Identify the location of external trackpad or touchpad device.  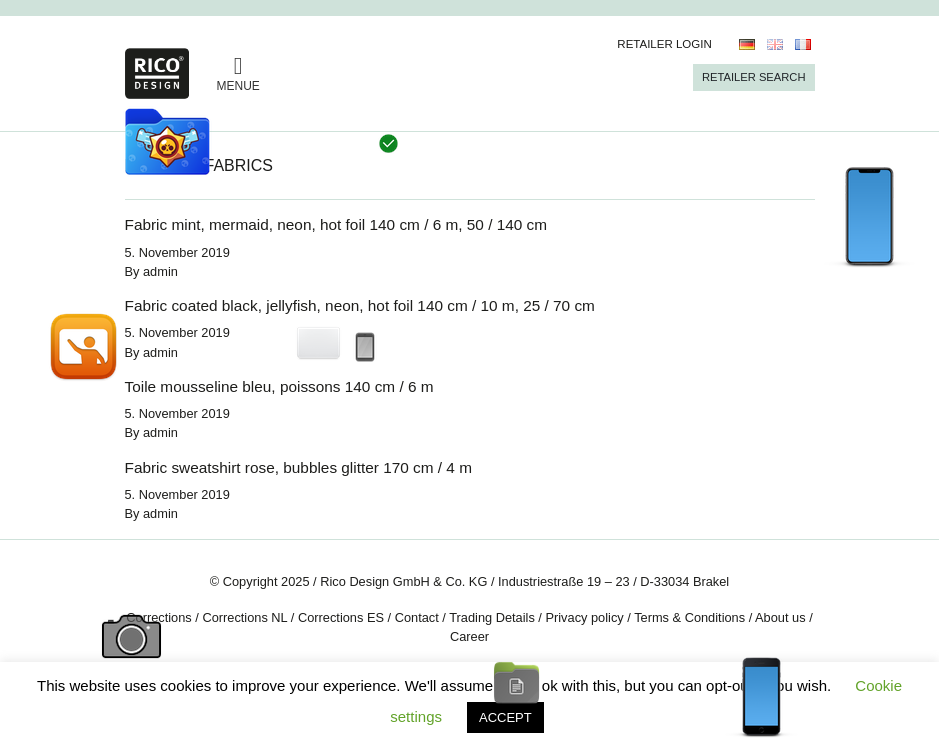
(318, 342).